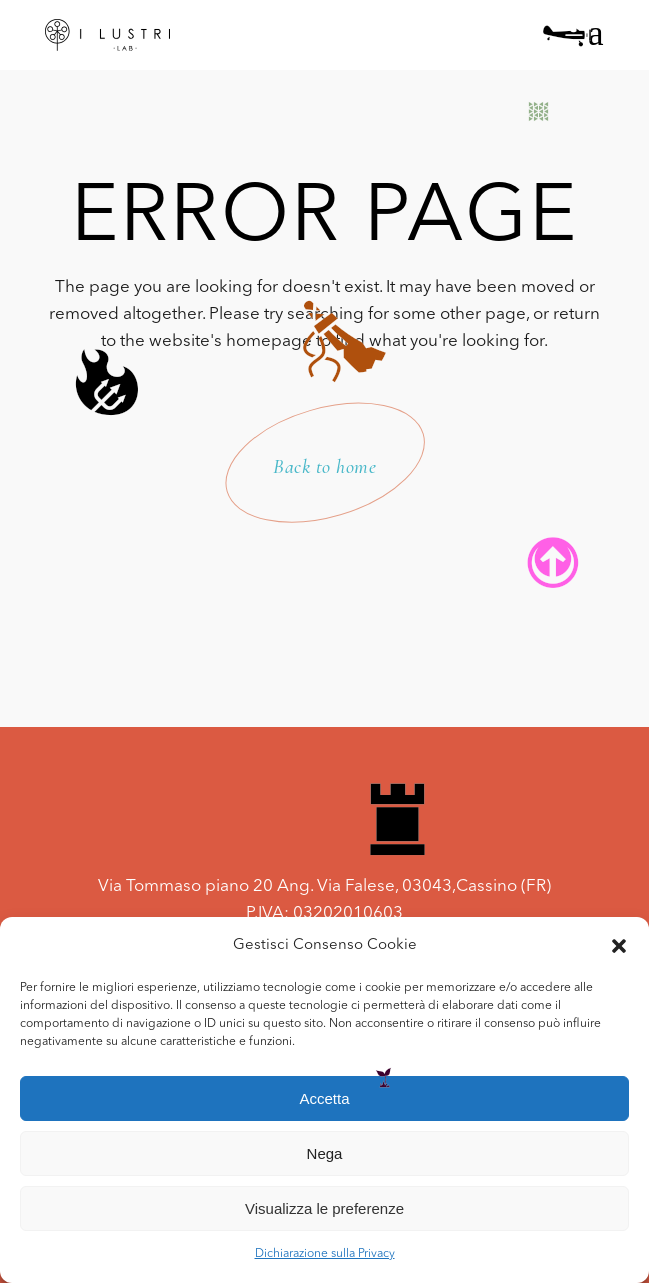  Describe the element at coordinates (383, 1077) in the screenshot. I see `start a new garden or planting activity` at that location.